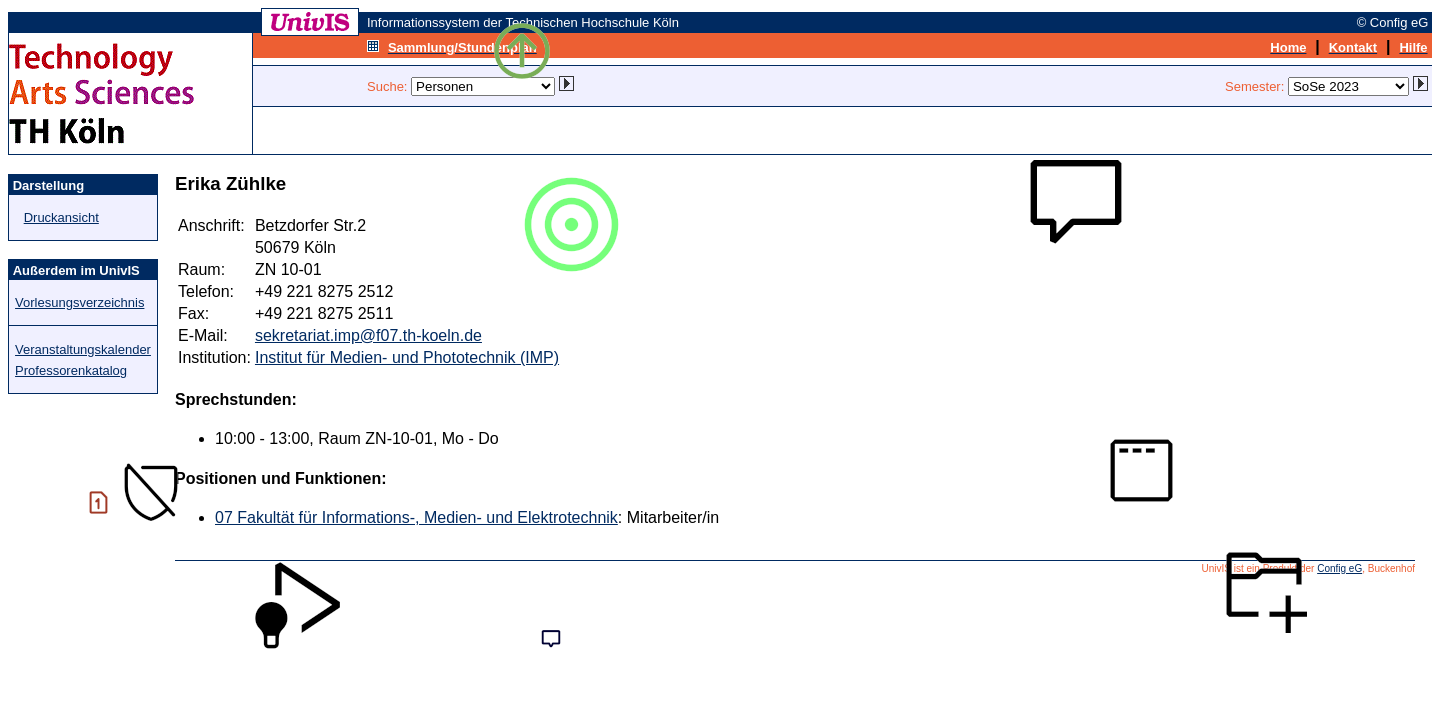 Image resolution: width=1440 pixels, height=720 pixels. Describe the element at coordinates (98, 502) in the screenshot. I see `sim card slot 1 indicator` at that location.